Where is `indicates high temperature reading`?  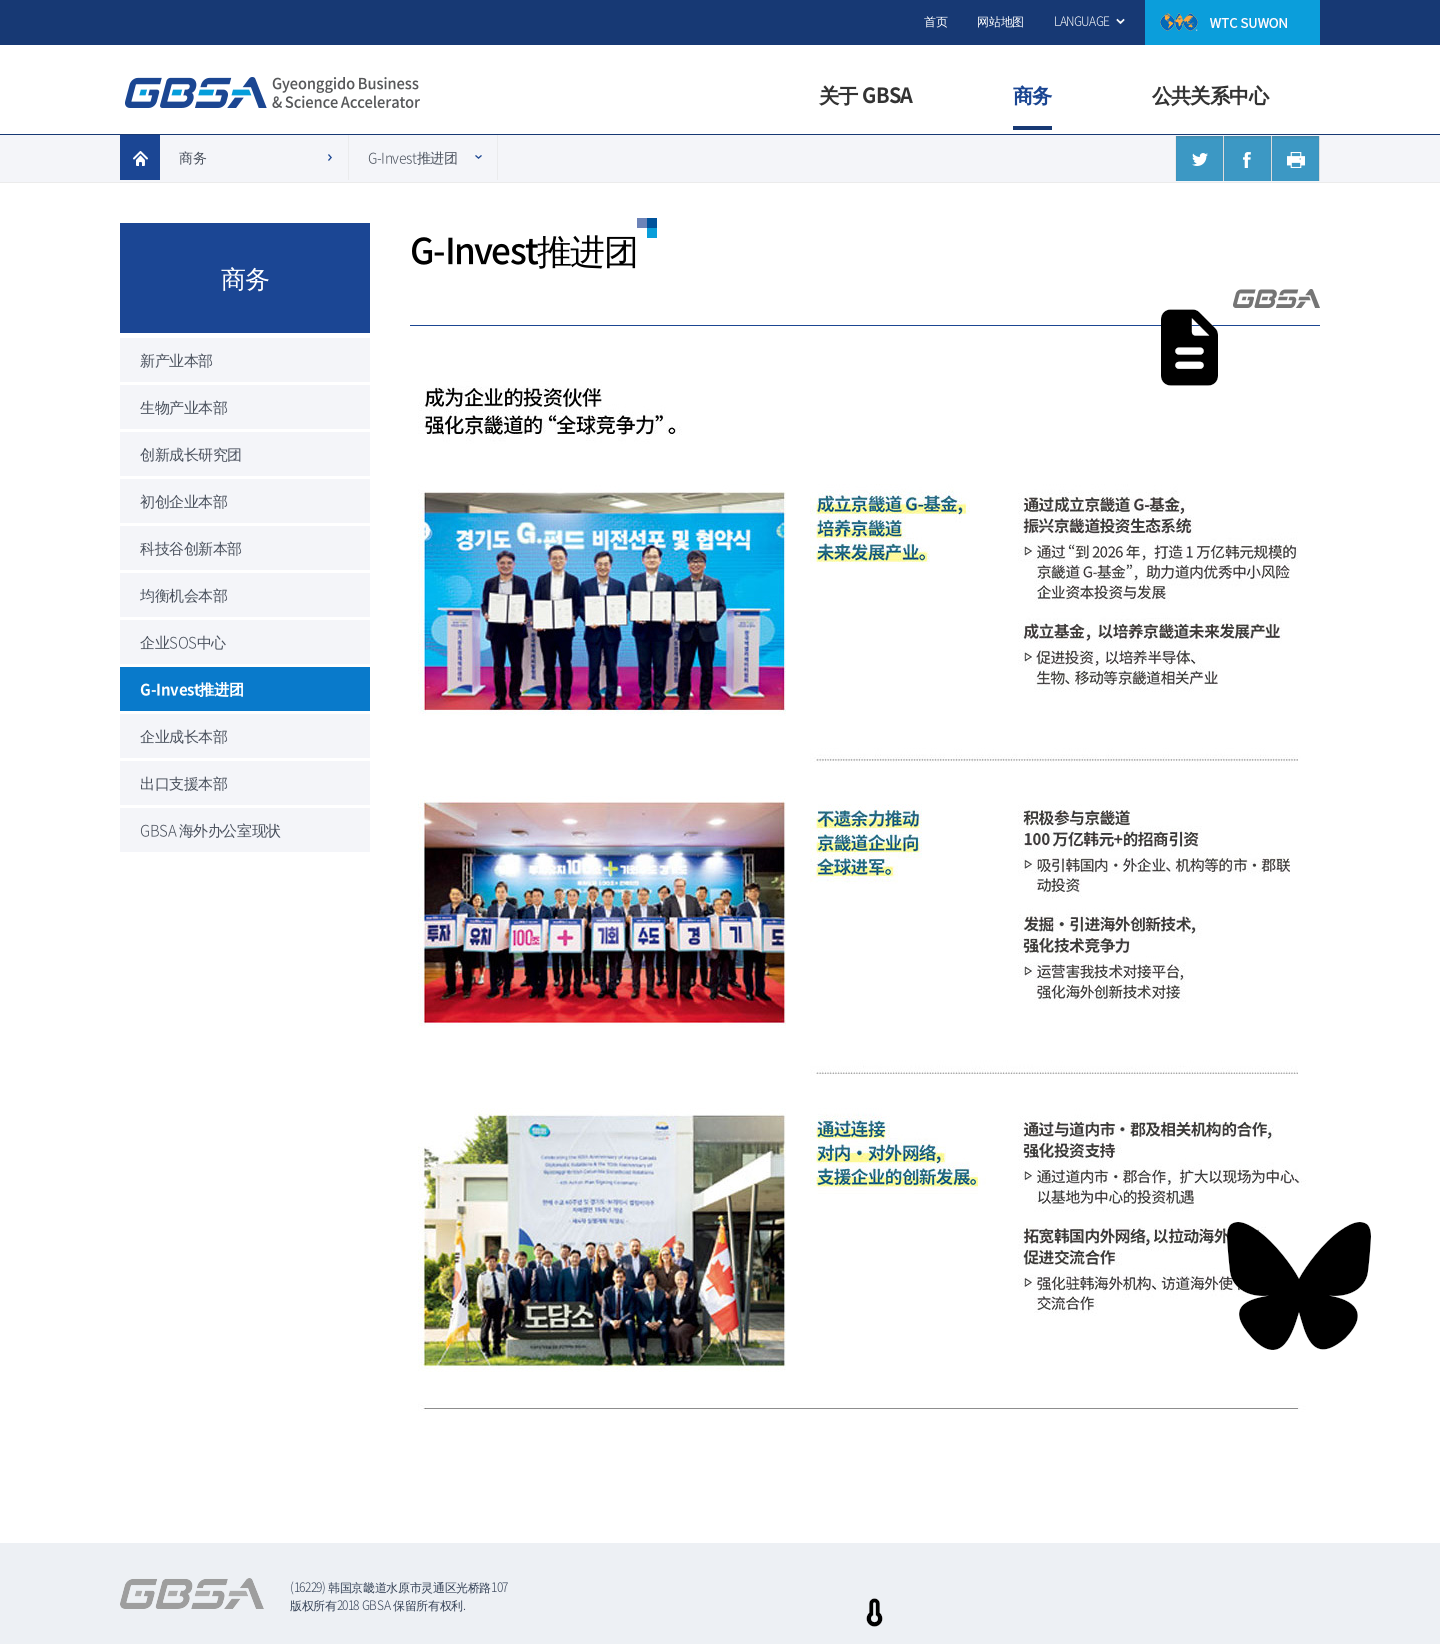 indicates high temperature reading is located at coordinates (874, 1612).